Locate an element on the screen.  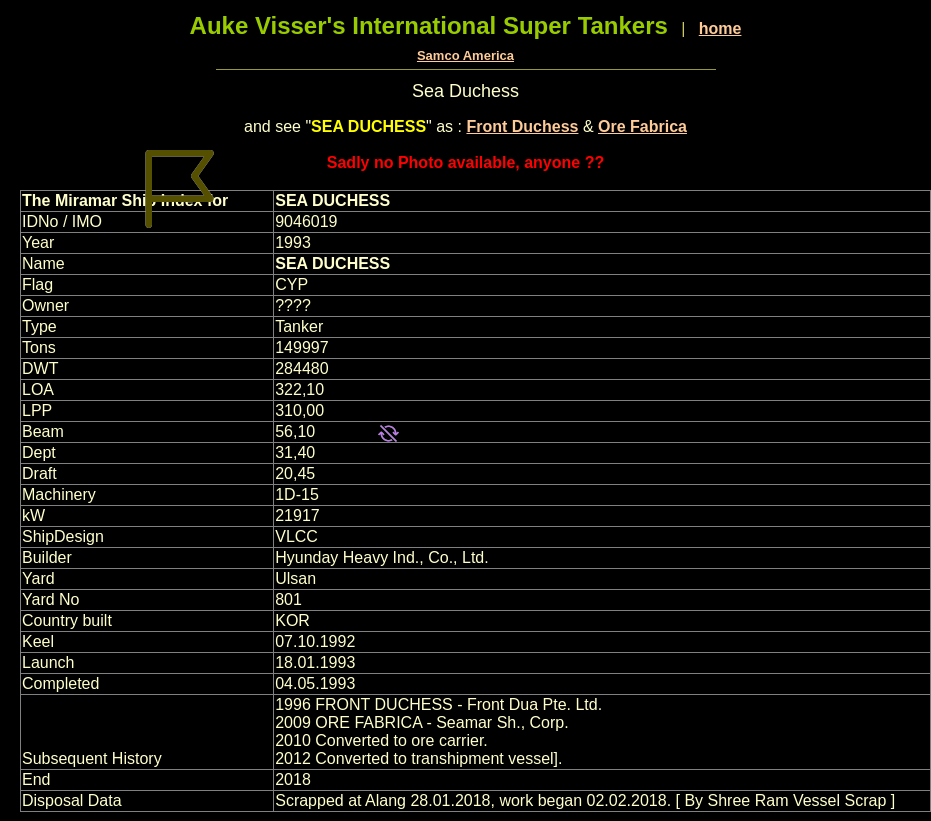
sync is disabled or paused is located at coordinates (388, 433).